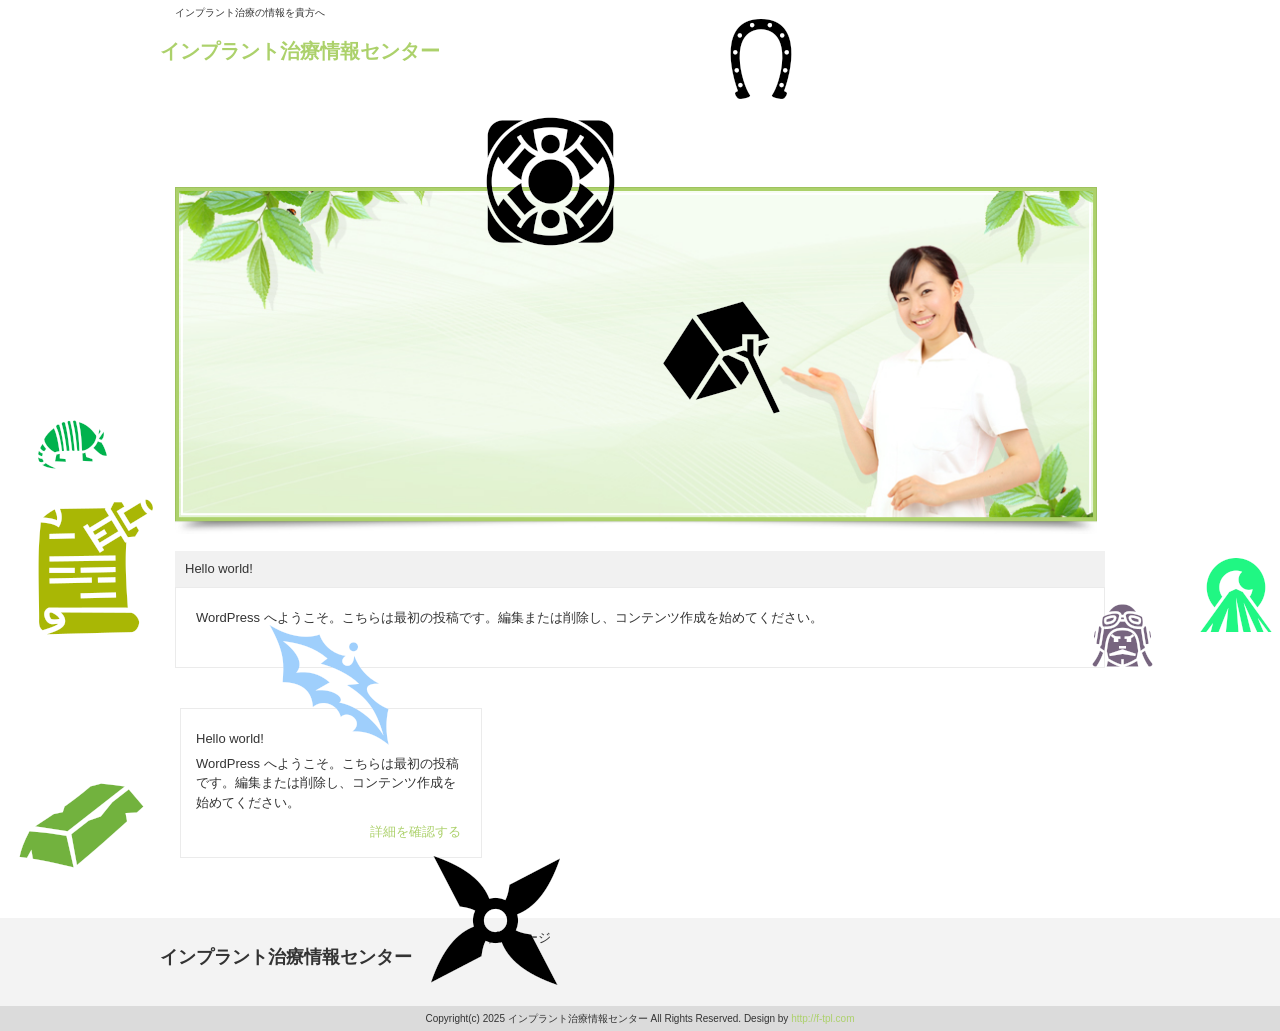 The width and height of the screenshot is (1280, 1031). What do you see at coordinates (90, 567) in the screenshot?
I see `pin or mark an important note` at bounding box center [90, 567].